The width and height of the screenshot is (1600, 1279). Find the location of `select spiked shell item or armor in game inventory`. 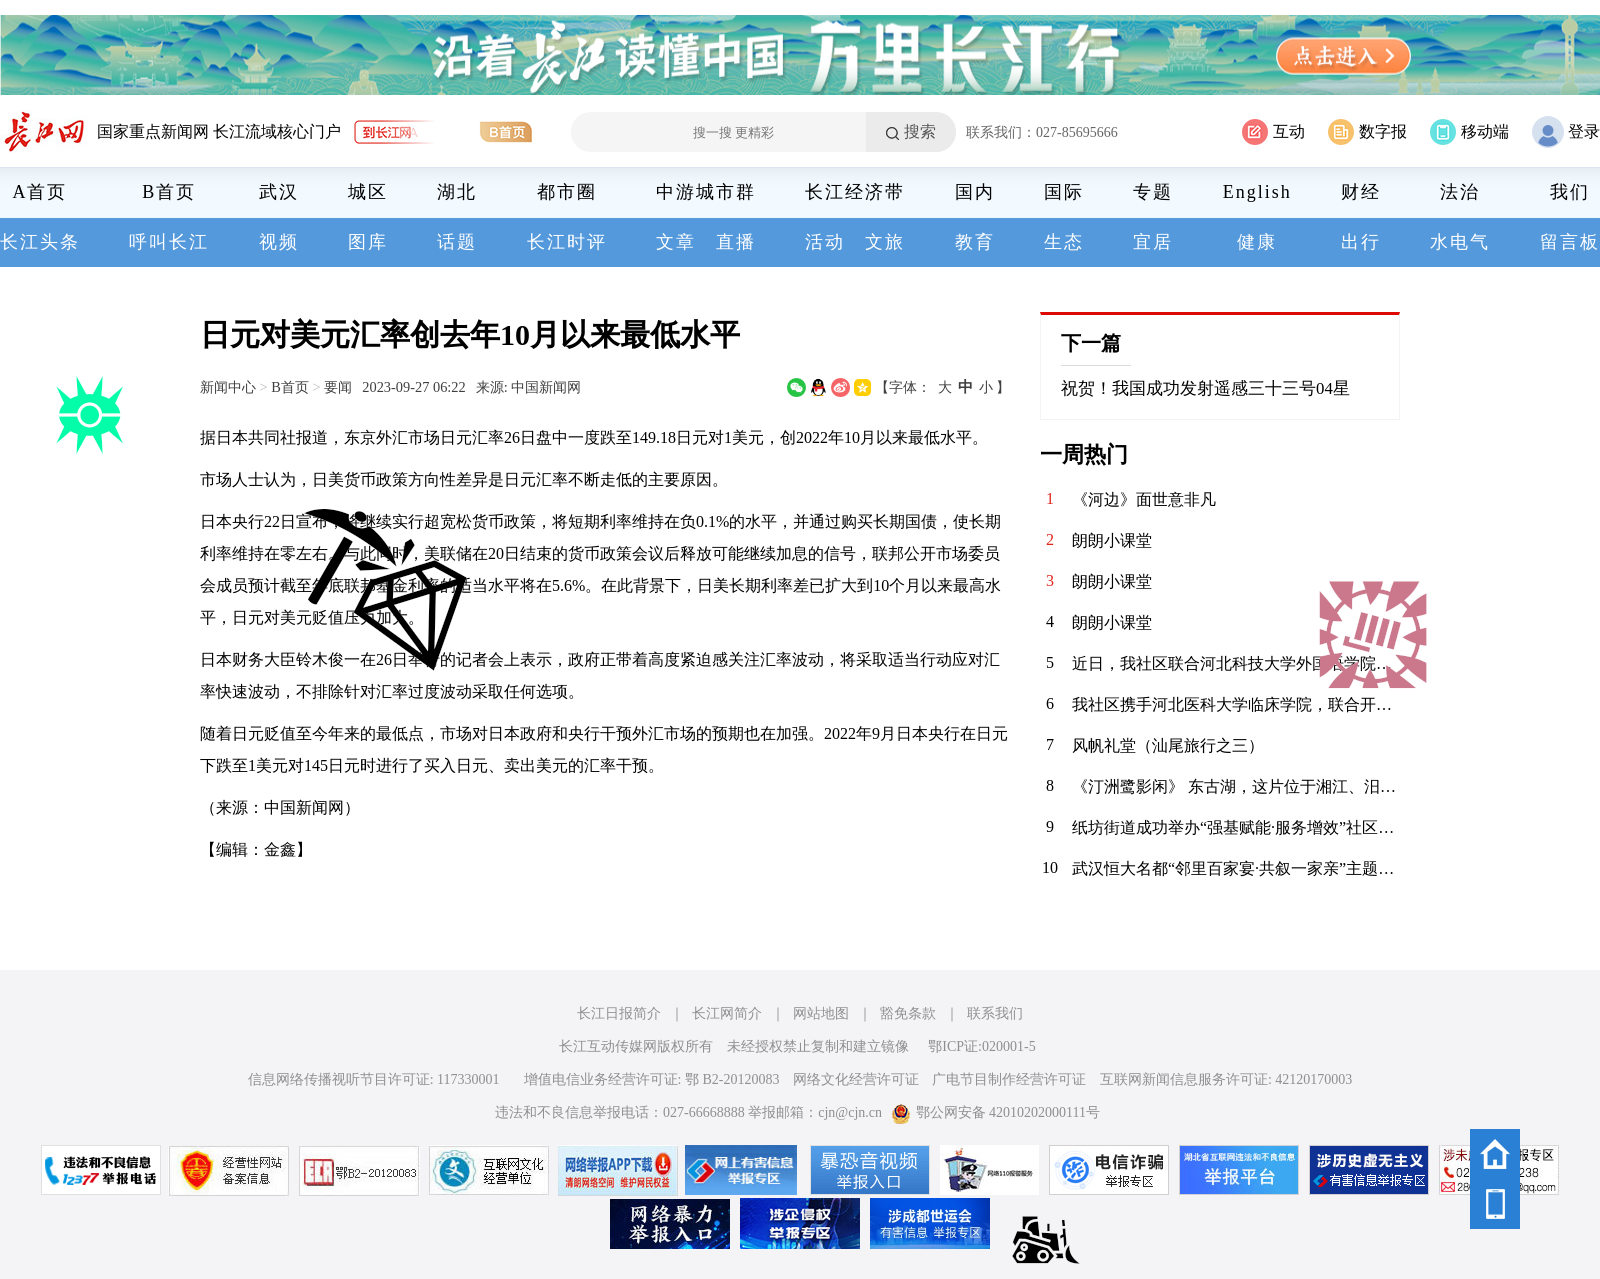

select spiked shell item or armor in game inventory is located at coordinates (89, 415).